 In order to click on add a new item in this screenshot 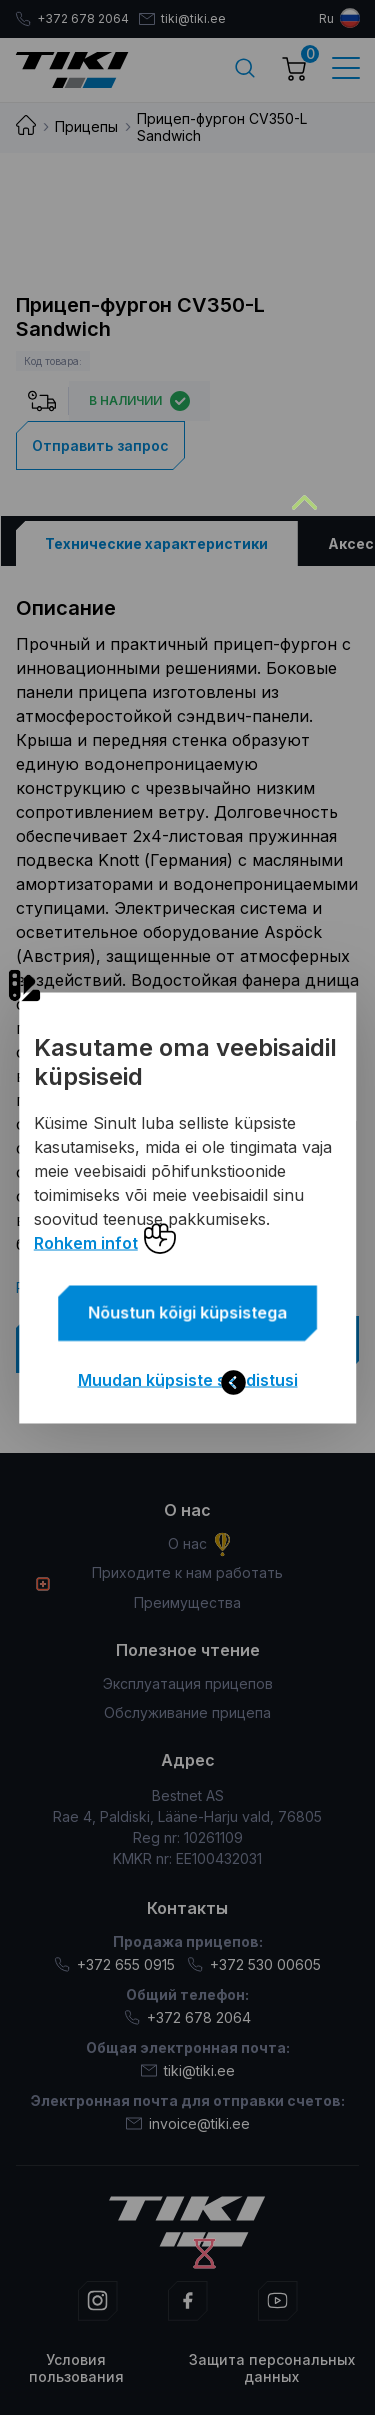, I will do `click(43, 1584)`.